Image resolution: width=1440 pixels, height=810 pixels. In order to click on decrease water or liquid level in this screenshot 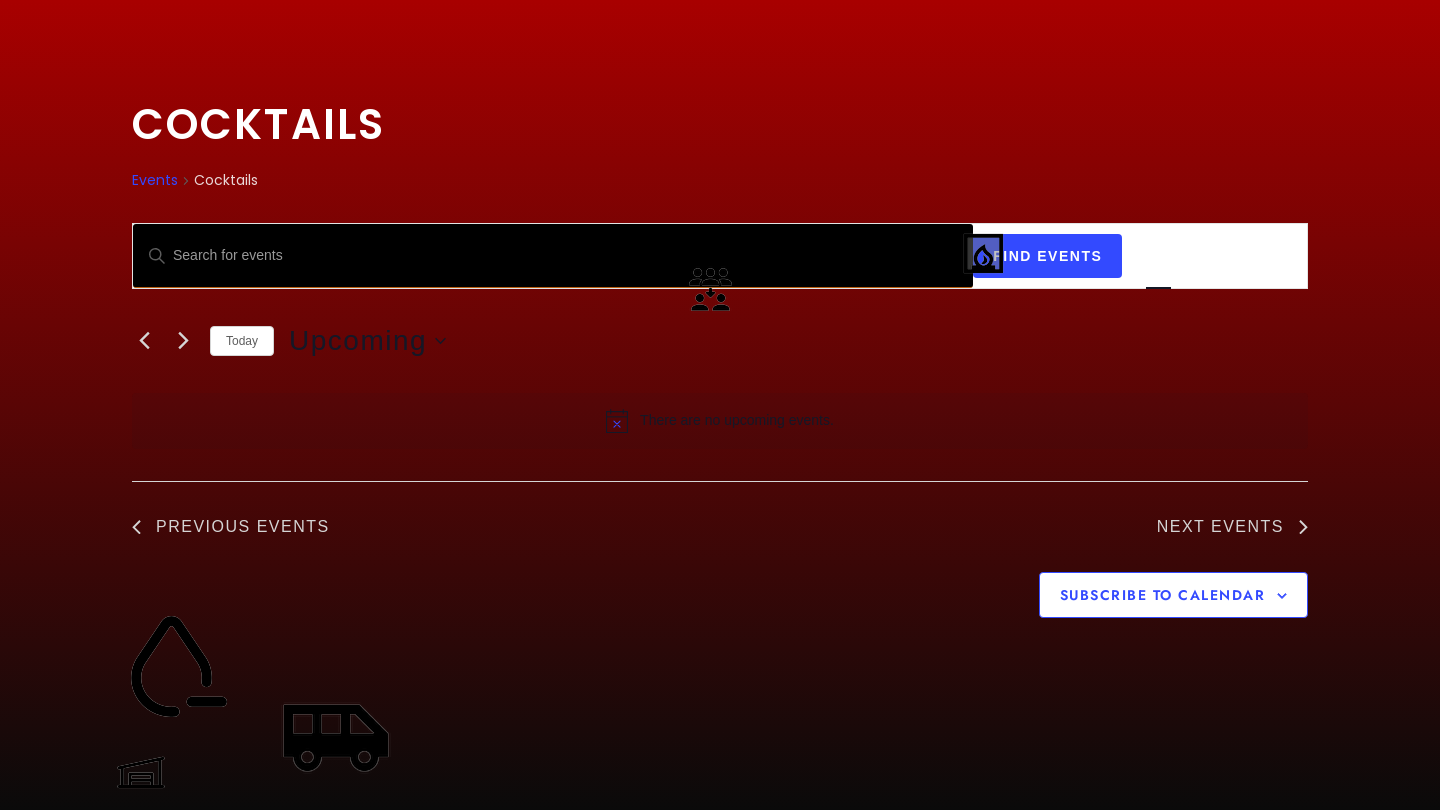, I will do `click(171, 666)`.